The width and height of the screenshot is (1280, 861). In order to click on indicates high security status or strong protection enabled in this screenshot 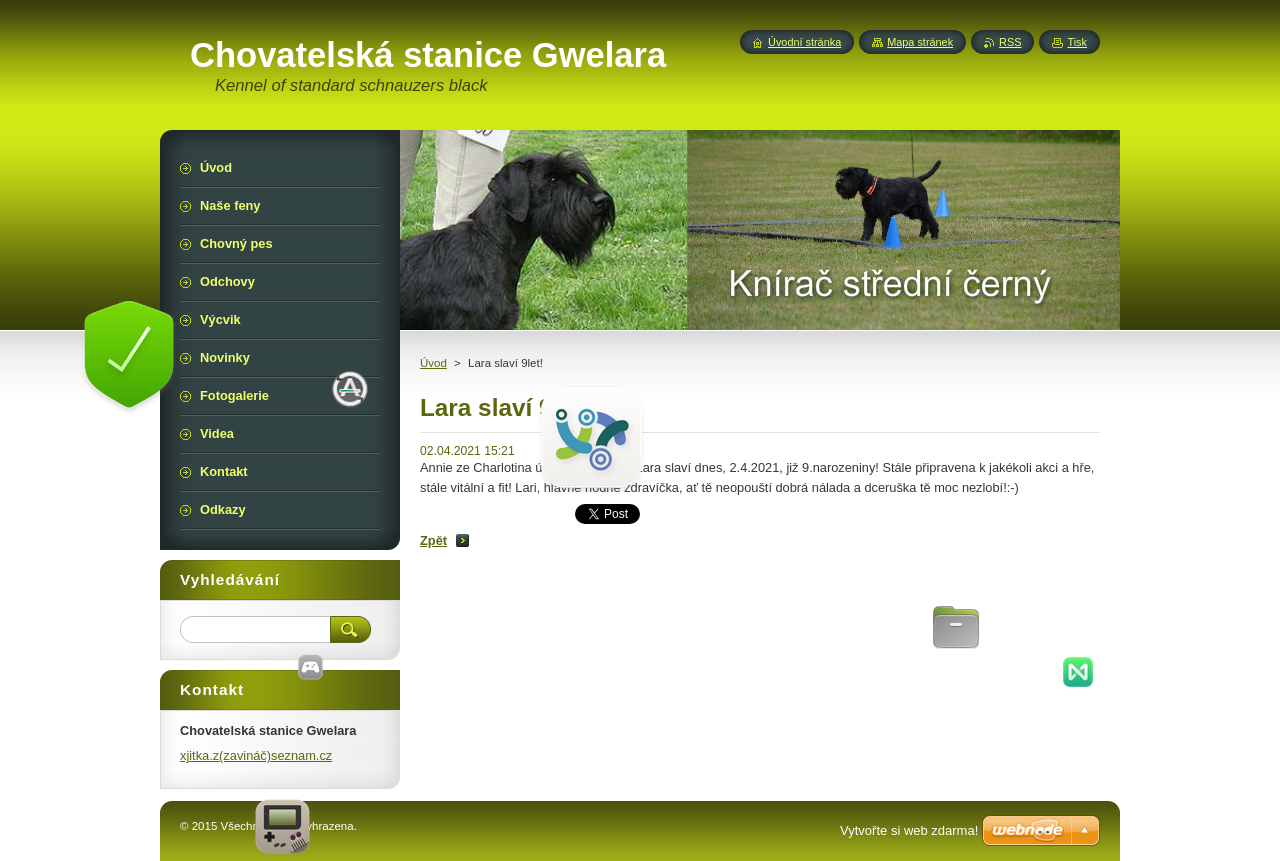, I will do `click(129, 358)`.